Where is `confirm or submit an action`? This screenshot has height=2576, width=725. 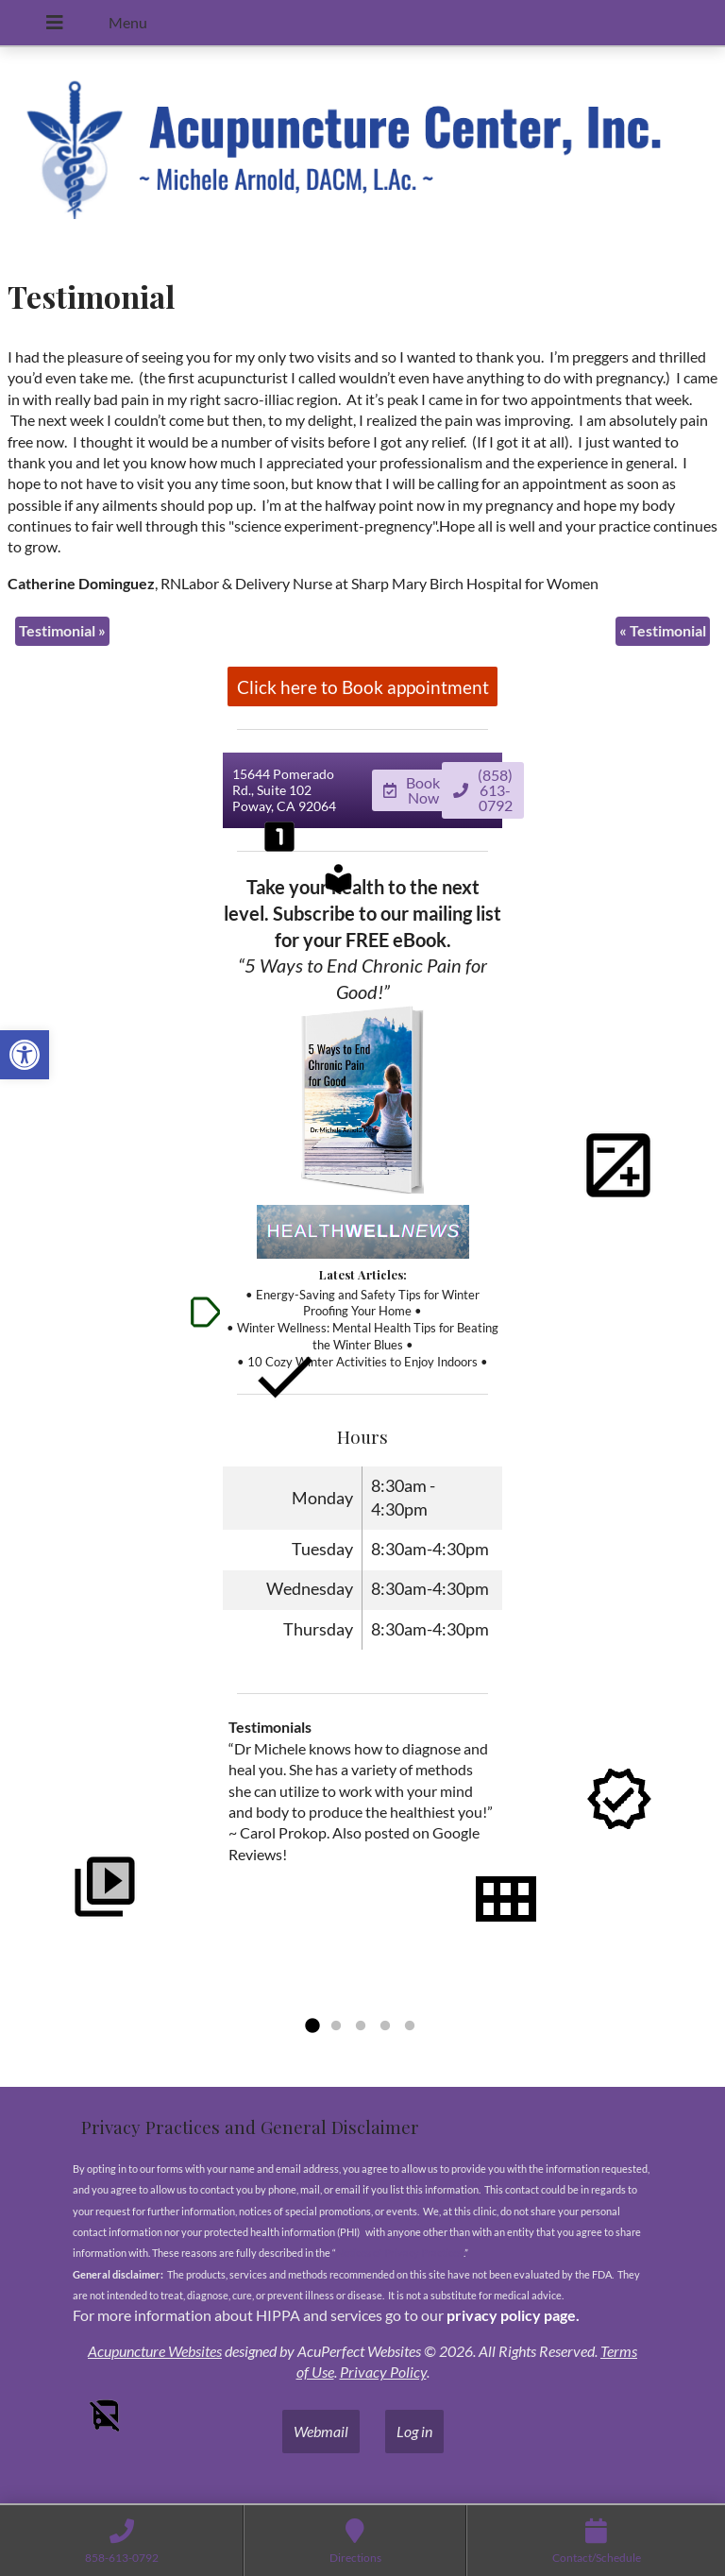
confirm or submit an action is located at coordinates (284, 1376).